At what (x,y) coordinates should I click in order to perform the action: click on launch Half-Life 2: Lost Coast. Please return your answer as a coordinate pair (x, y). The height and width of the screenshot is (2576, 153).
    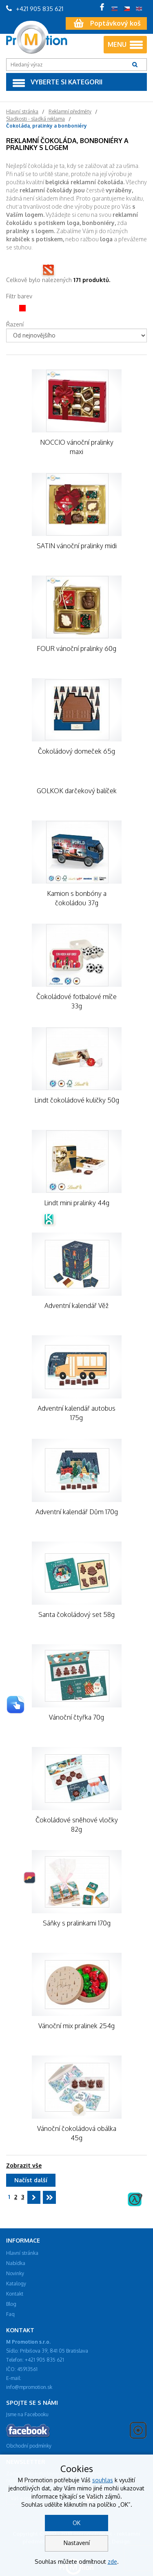
    Looking at the image, I should click on (135, 2199).